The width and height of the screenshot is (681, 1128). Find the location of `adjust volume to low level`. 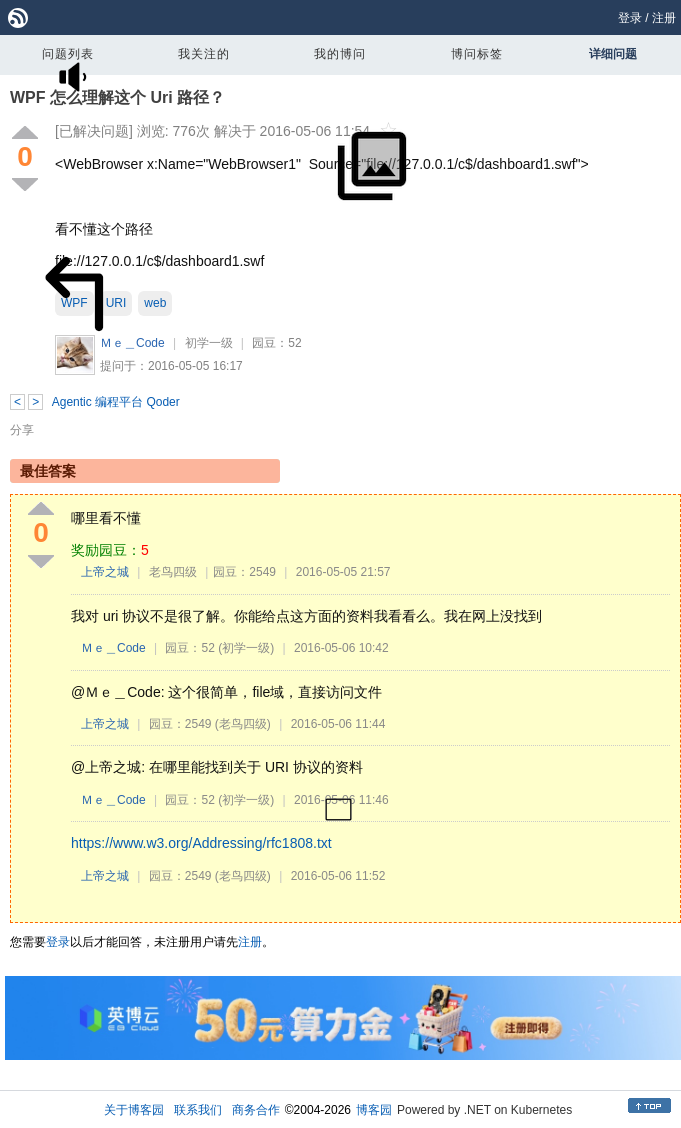

adjust volume to low level is located at coordinates (75, 77).